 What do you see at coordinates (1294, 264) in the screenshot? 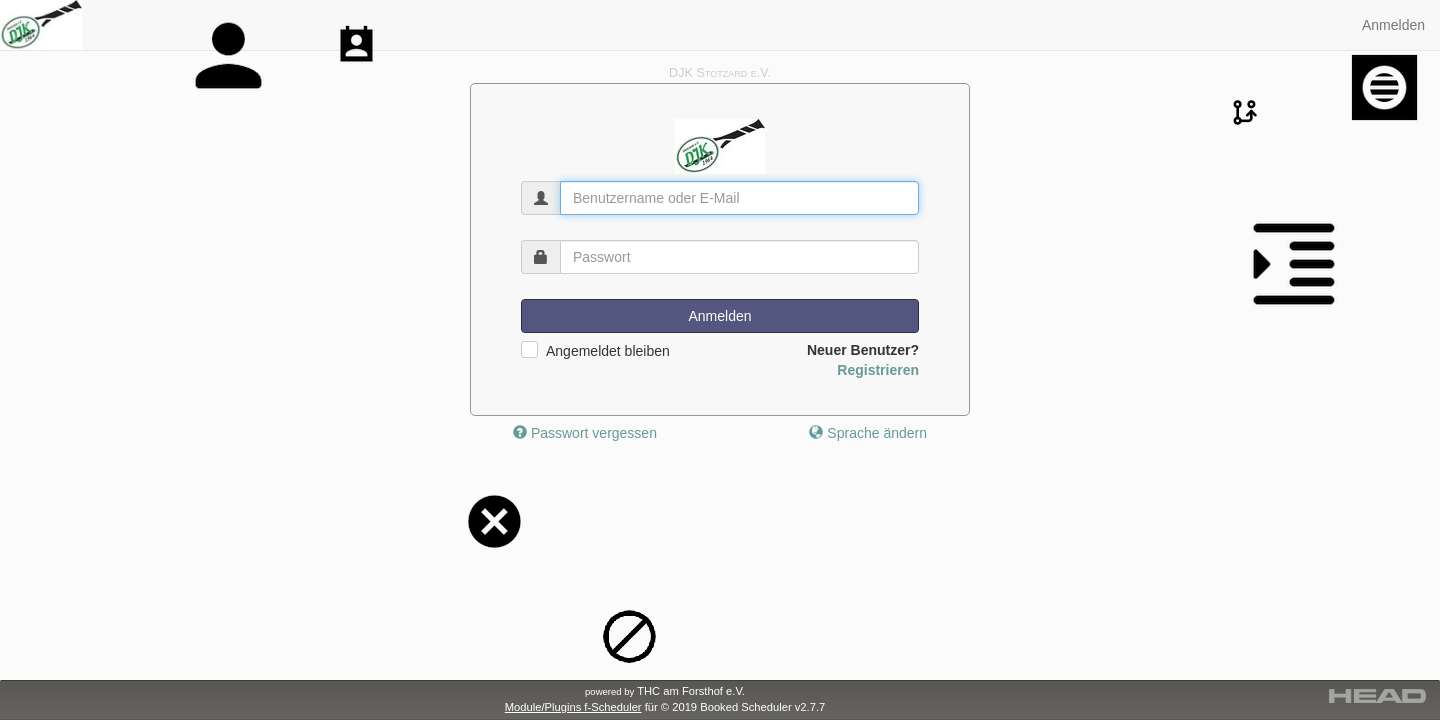
I see `increase text indentation` at bounding box center [1294, 264].